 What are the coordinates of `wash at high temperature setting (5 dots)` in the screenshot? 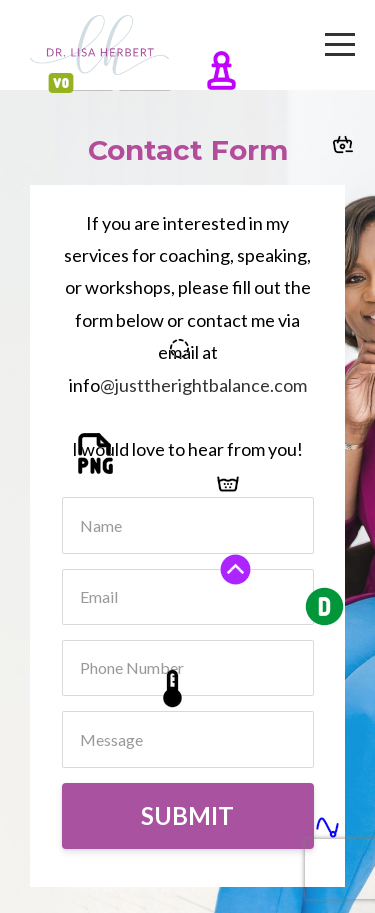 It's located at (228, 484).